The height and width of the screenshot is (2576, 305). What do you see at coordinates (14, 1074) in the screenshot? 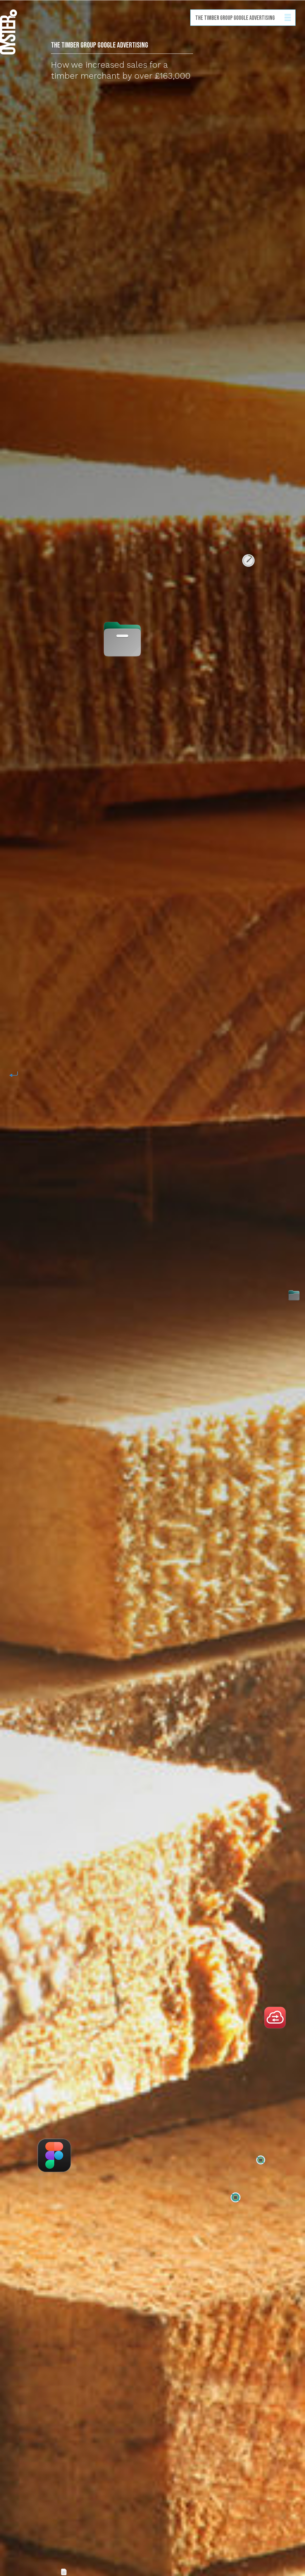
I see `reply to this email` at bounding box center [14, 1074].